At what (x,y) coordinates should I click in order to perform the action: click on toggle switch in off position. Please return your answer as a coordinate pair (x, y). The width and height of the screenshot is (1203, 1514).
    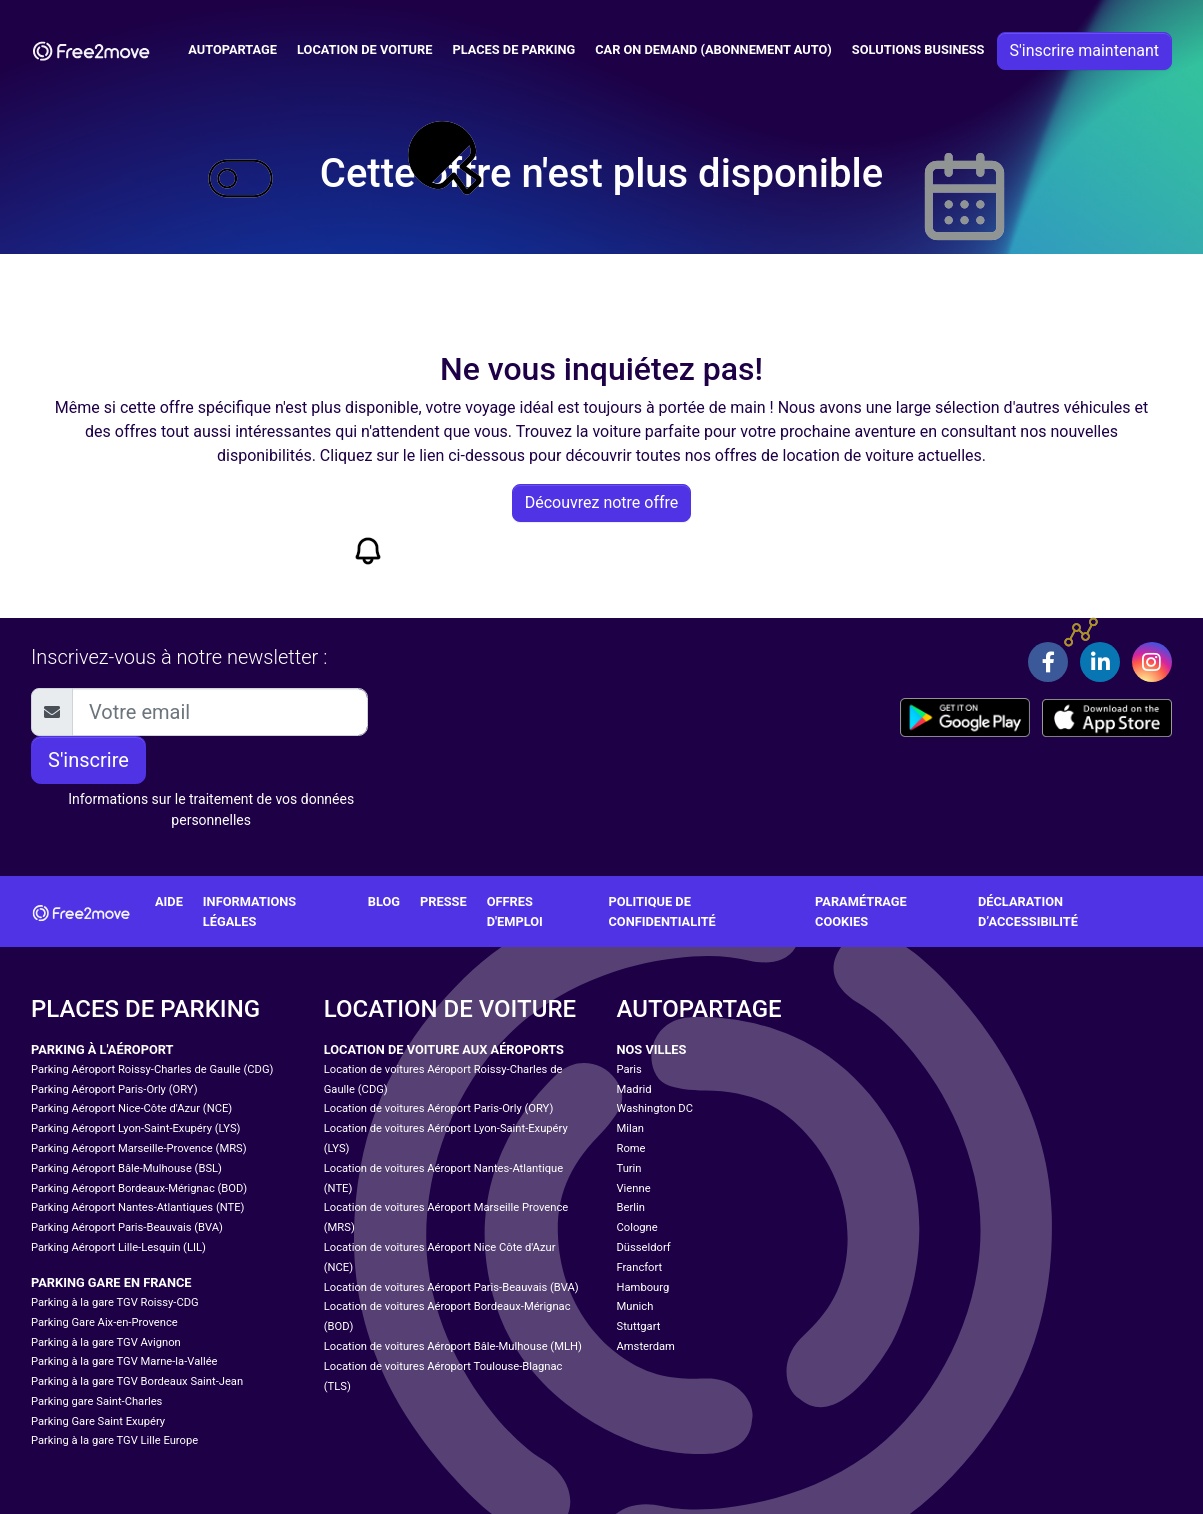
    Looking at the image, I should click on (240, 178).